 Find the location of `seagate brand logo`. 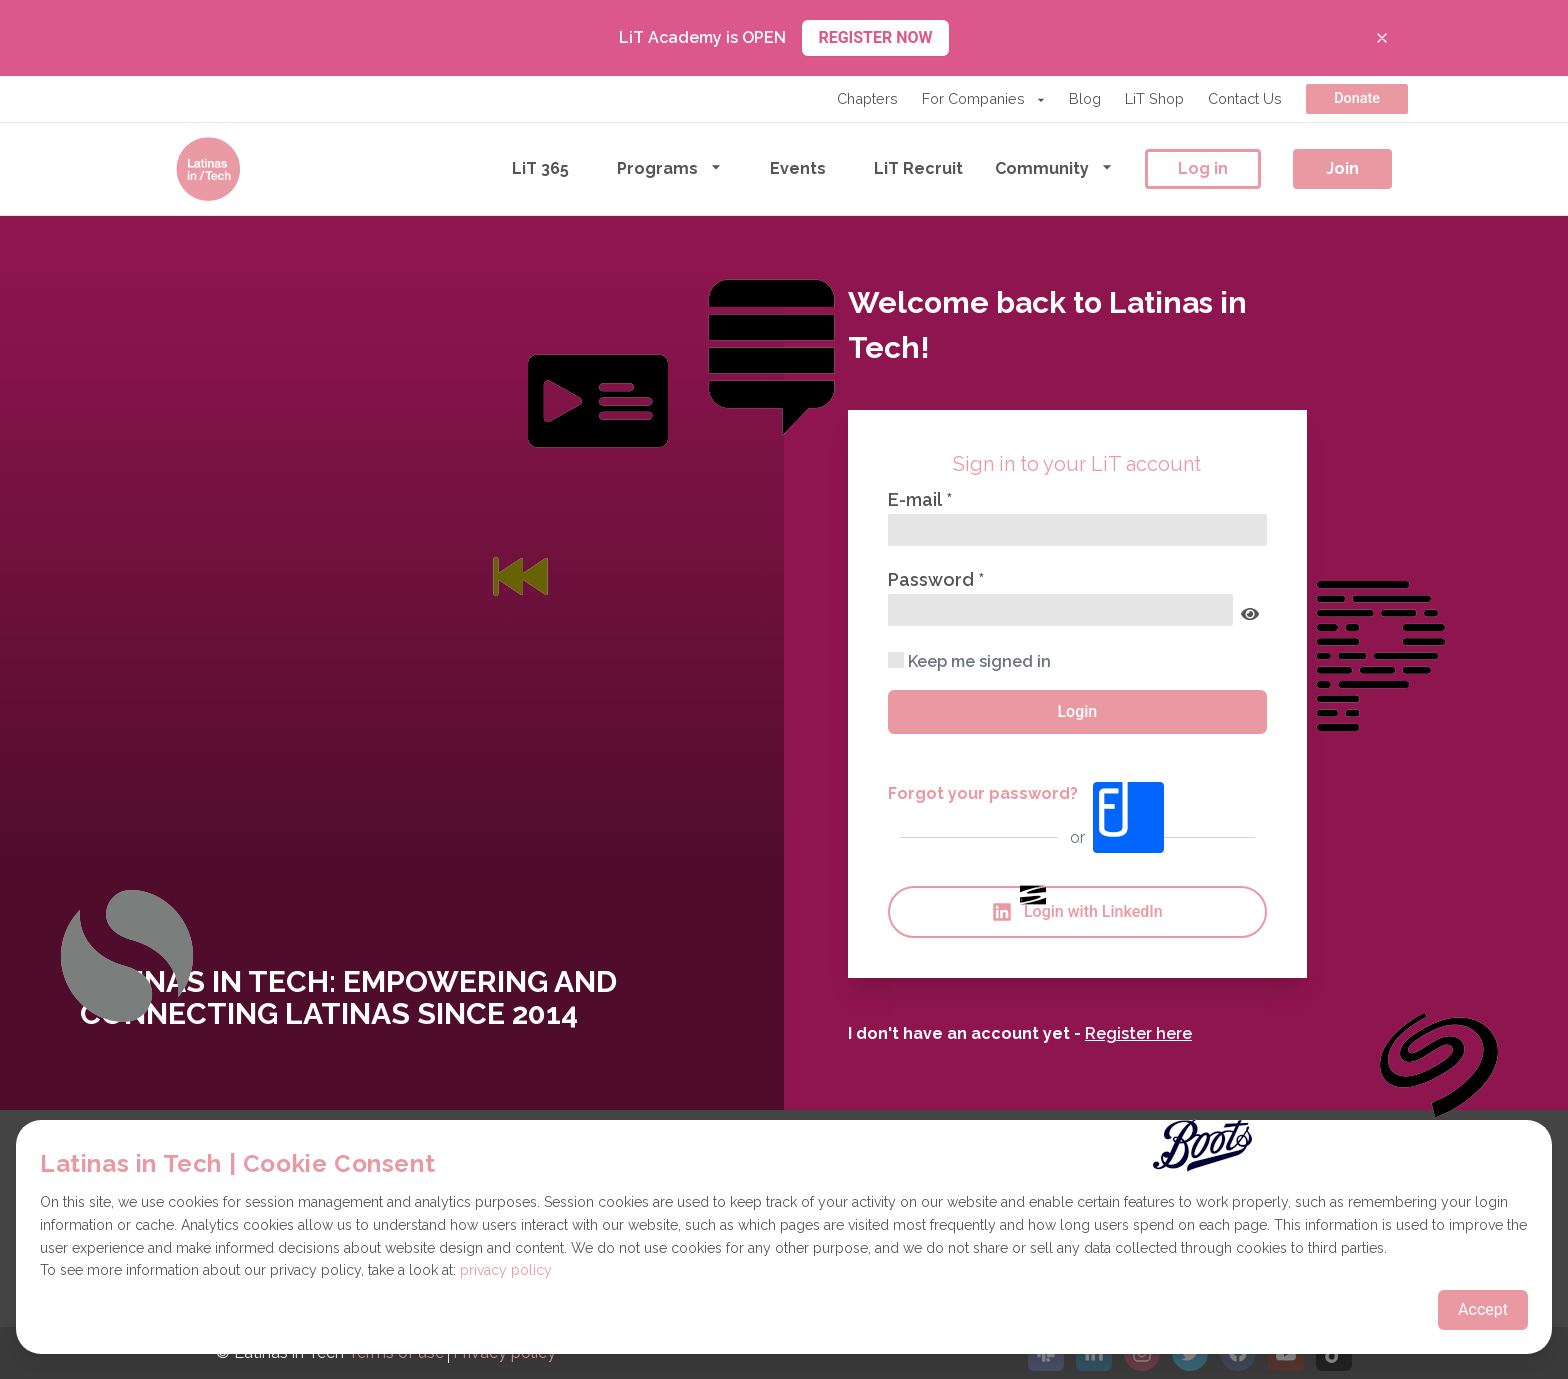

seagate brand logo is located at coordinates (1439, 1065).